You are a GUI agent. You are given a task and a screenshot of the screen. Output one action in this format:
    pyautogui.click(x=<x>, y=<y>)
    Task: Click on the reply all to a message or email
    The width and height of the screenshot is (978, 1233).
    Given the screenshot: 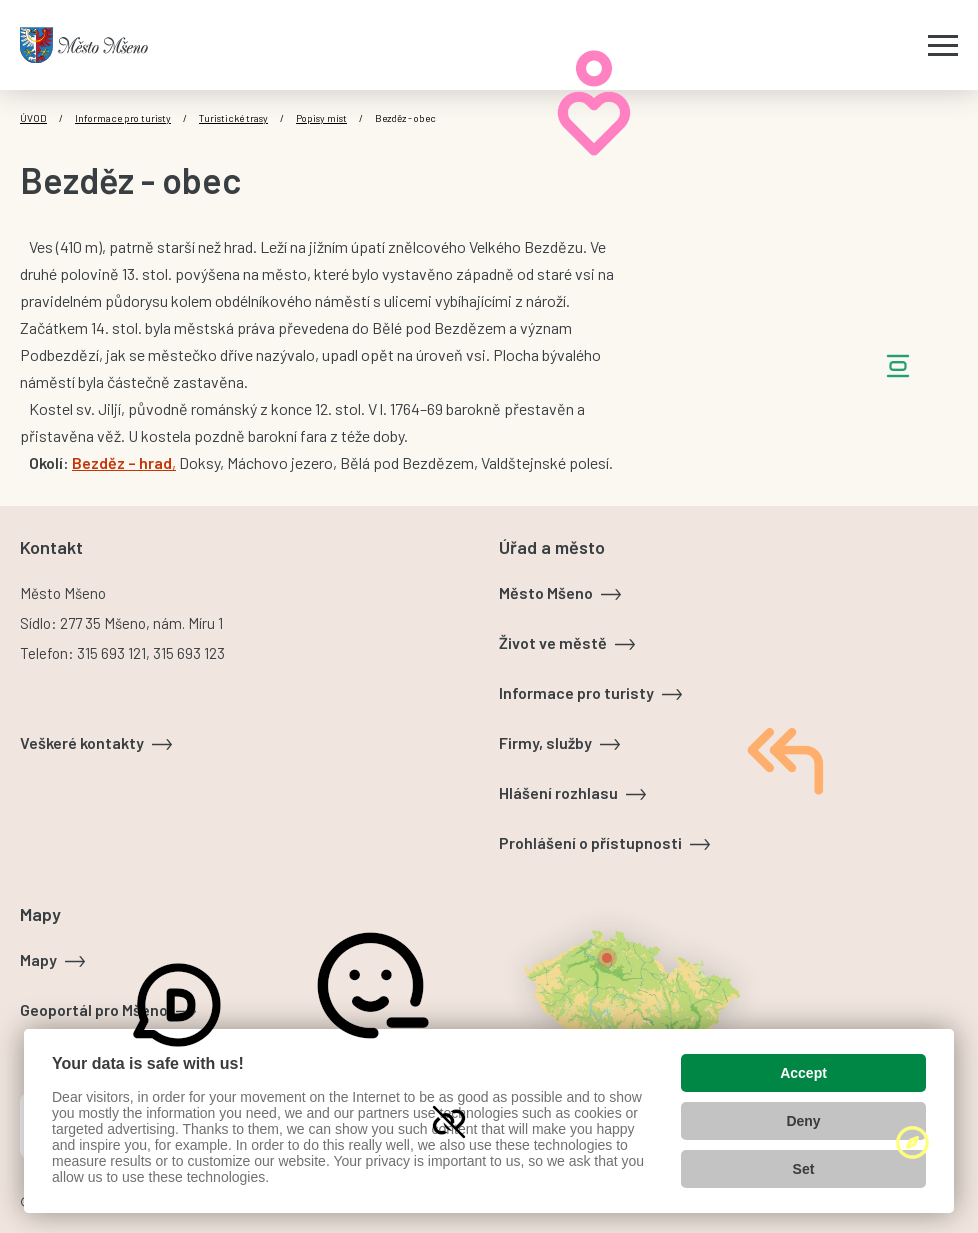 What is the action you would take?
    pyautogui.click(x=787, y=763)
    